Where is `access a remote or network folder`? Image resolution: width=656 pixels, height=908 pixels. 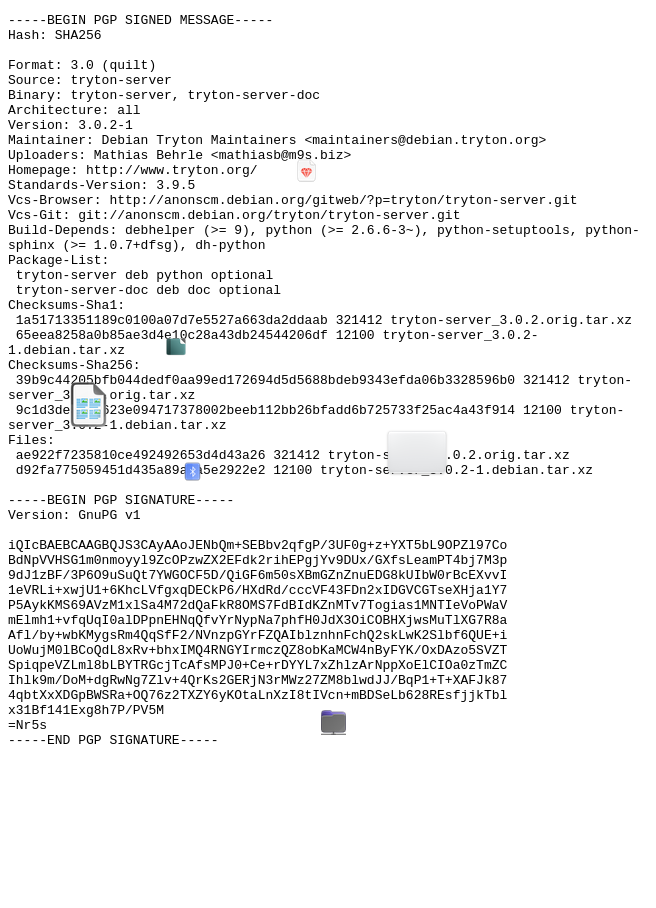
access a remote or network folder is located at coordinates (333, 722).